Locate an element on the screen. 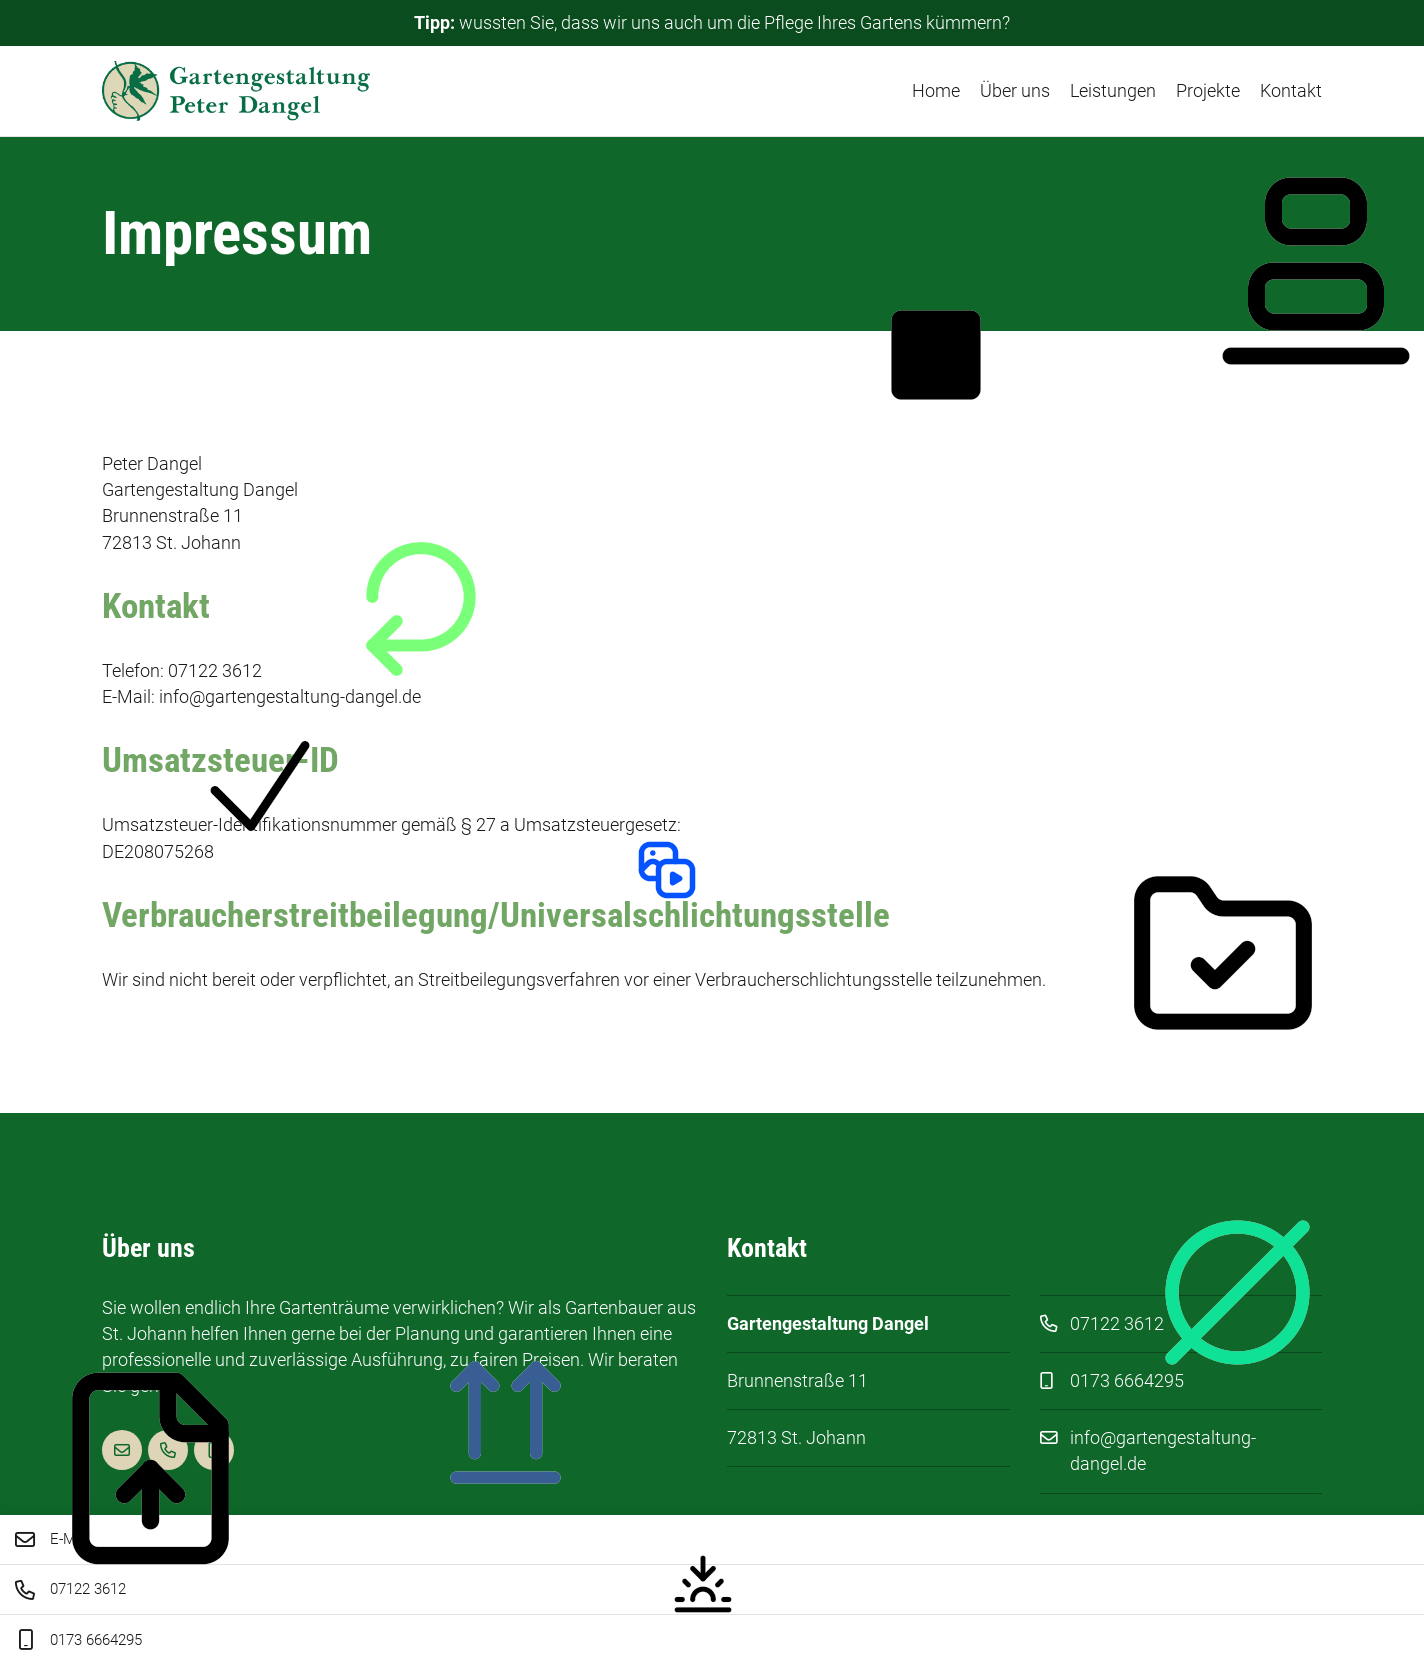  upload multiple files is located at coordinates (505, 1422).